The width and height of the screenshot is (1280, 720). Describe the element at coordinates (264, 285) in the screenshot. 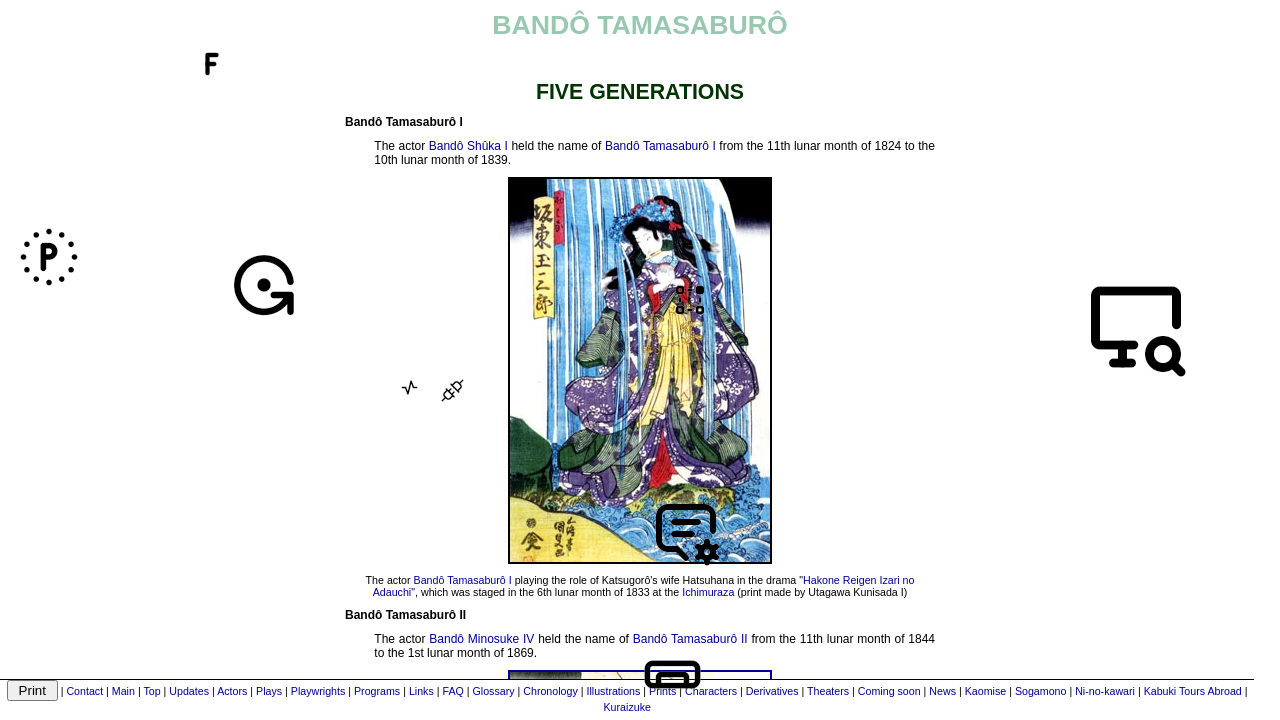

I see `rotate or refresh content` at that location.